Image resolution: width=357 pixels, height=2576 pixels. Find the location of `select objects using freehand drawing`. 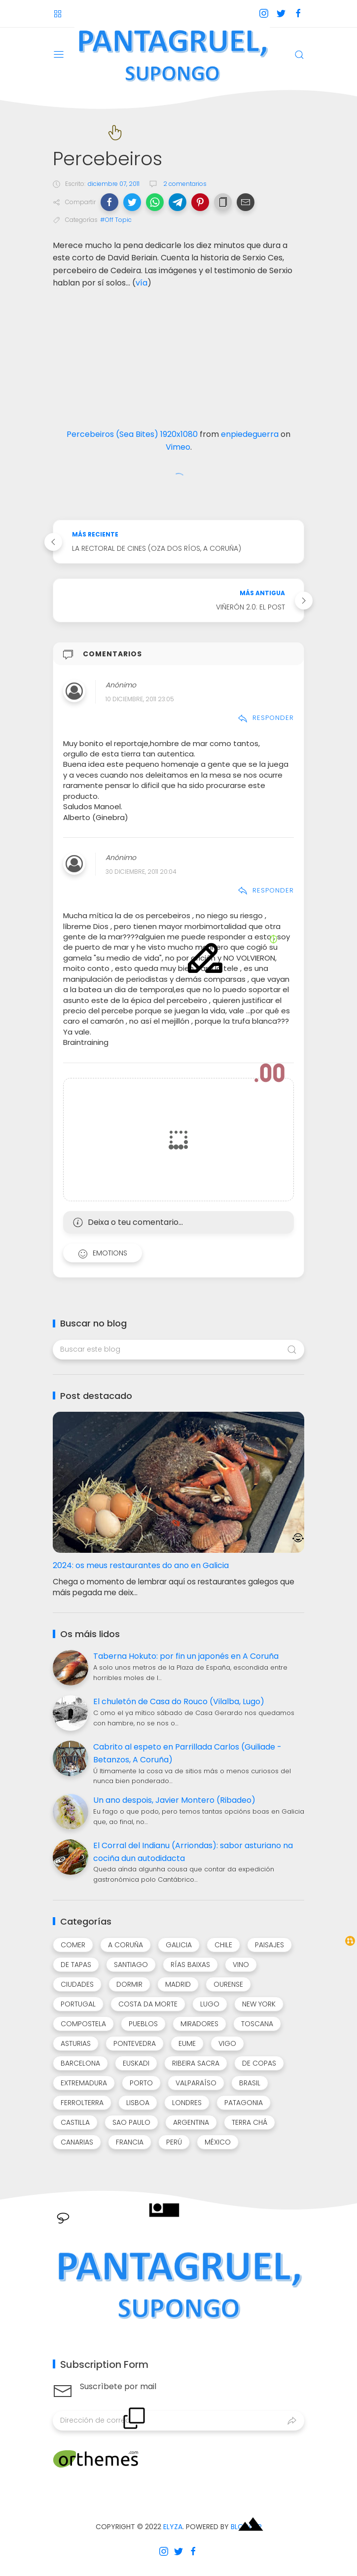

select objects using freehand drawing is located at coordinates (63, 2218).